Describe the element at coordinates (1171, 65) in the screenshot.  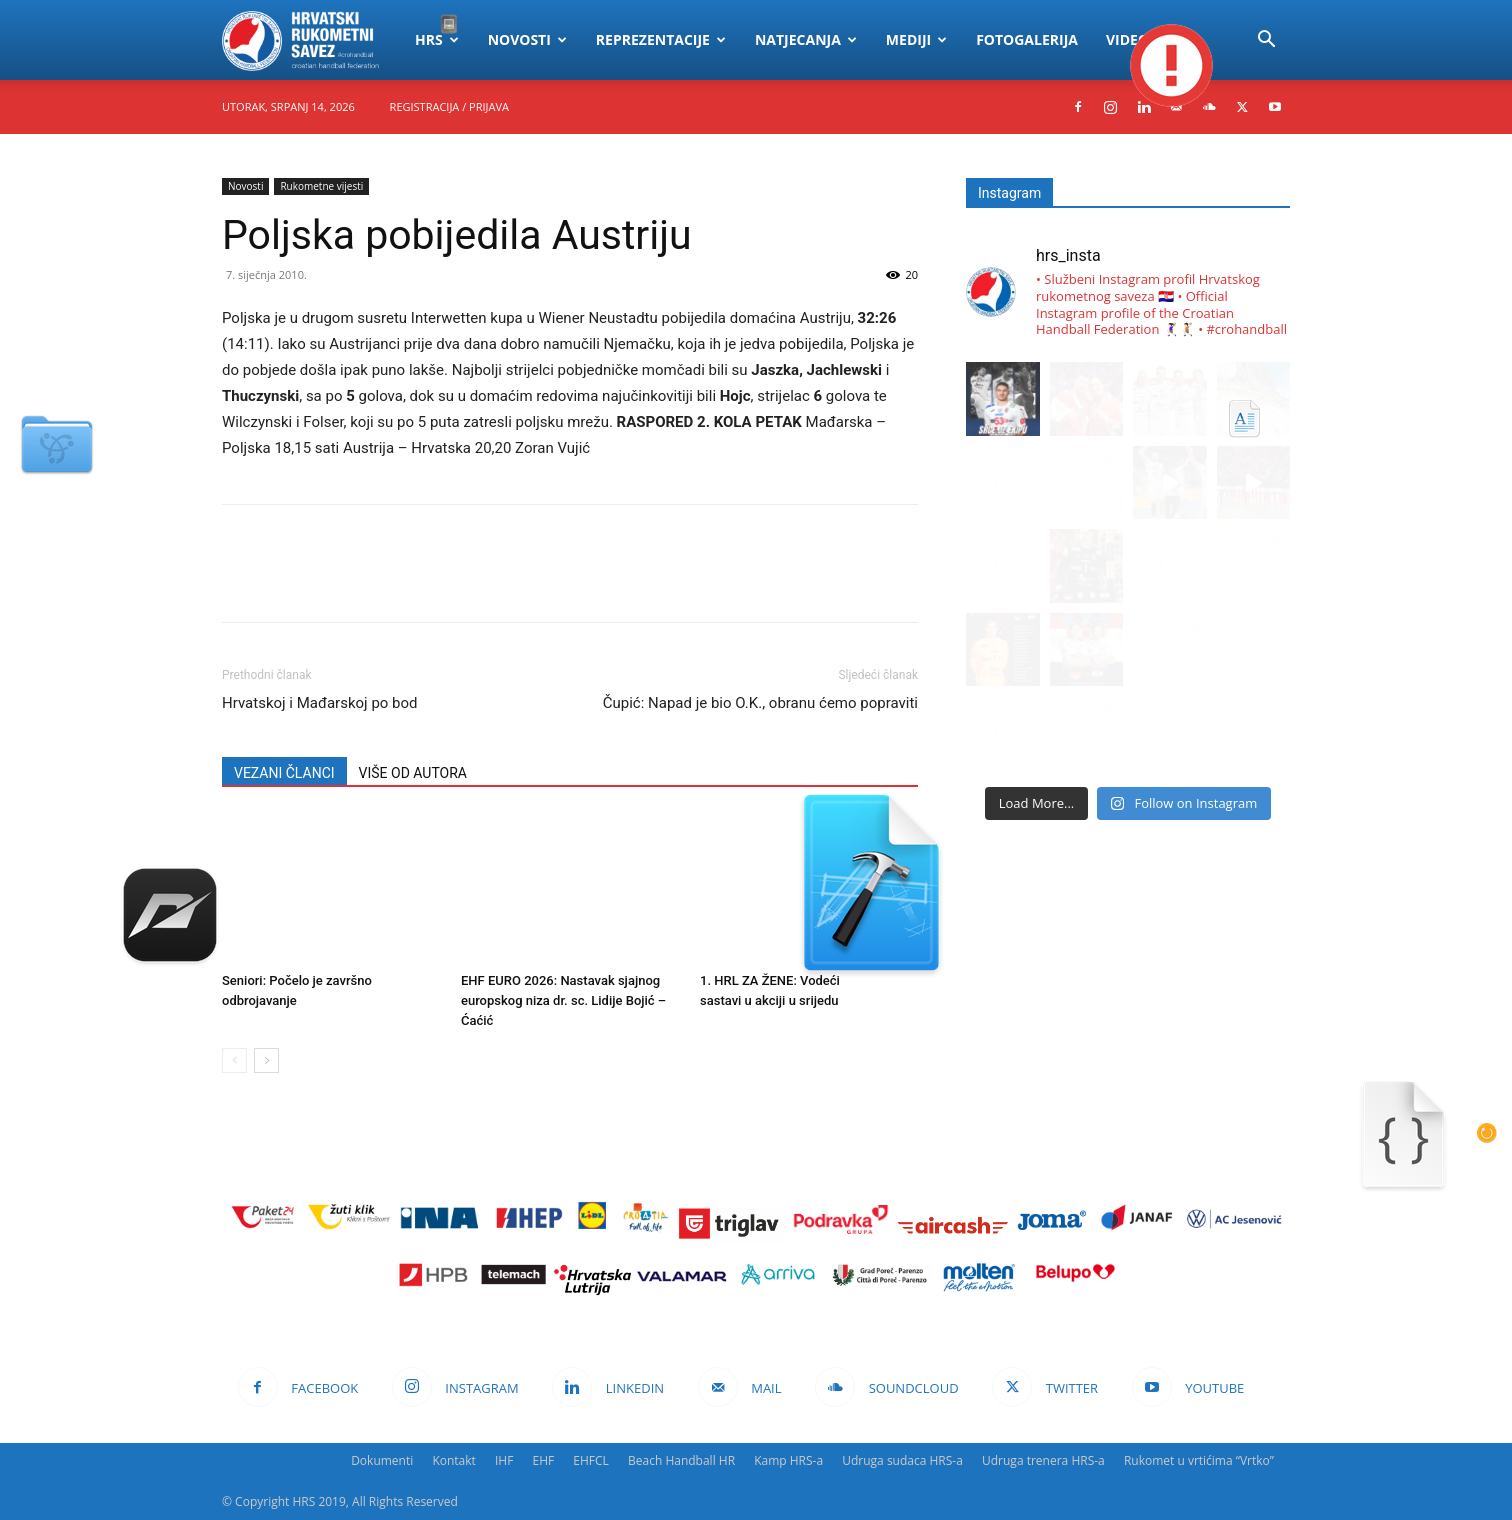
I see `indicates important or critical status` at that location.